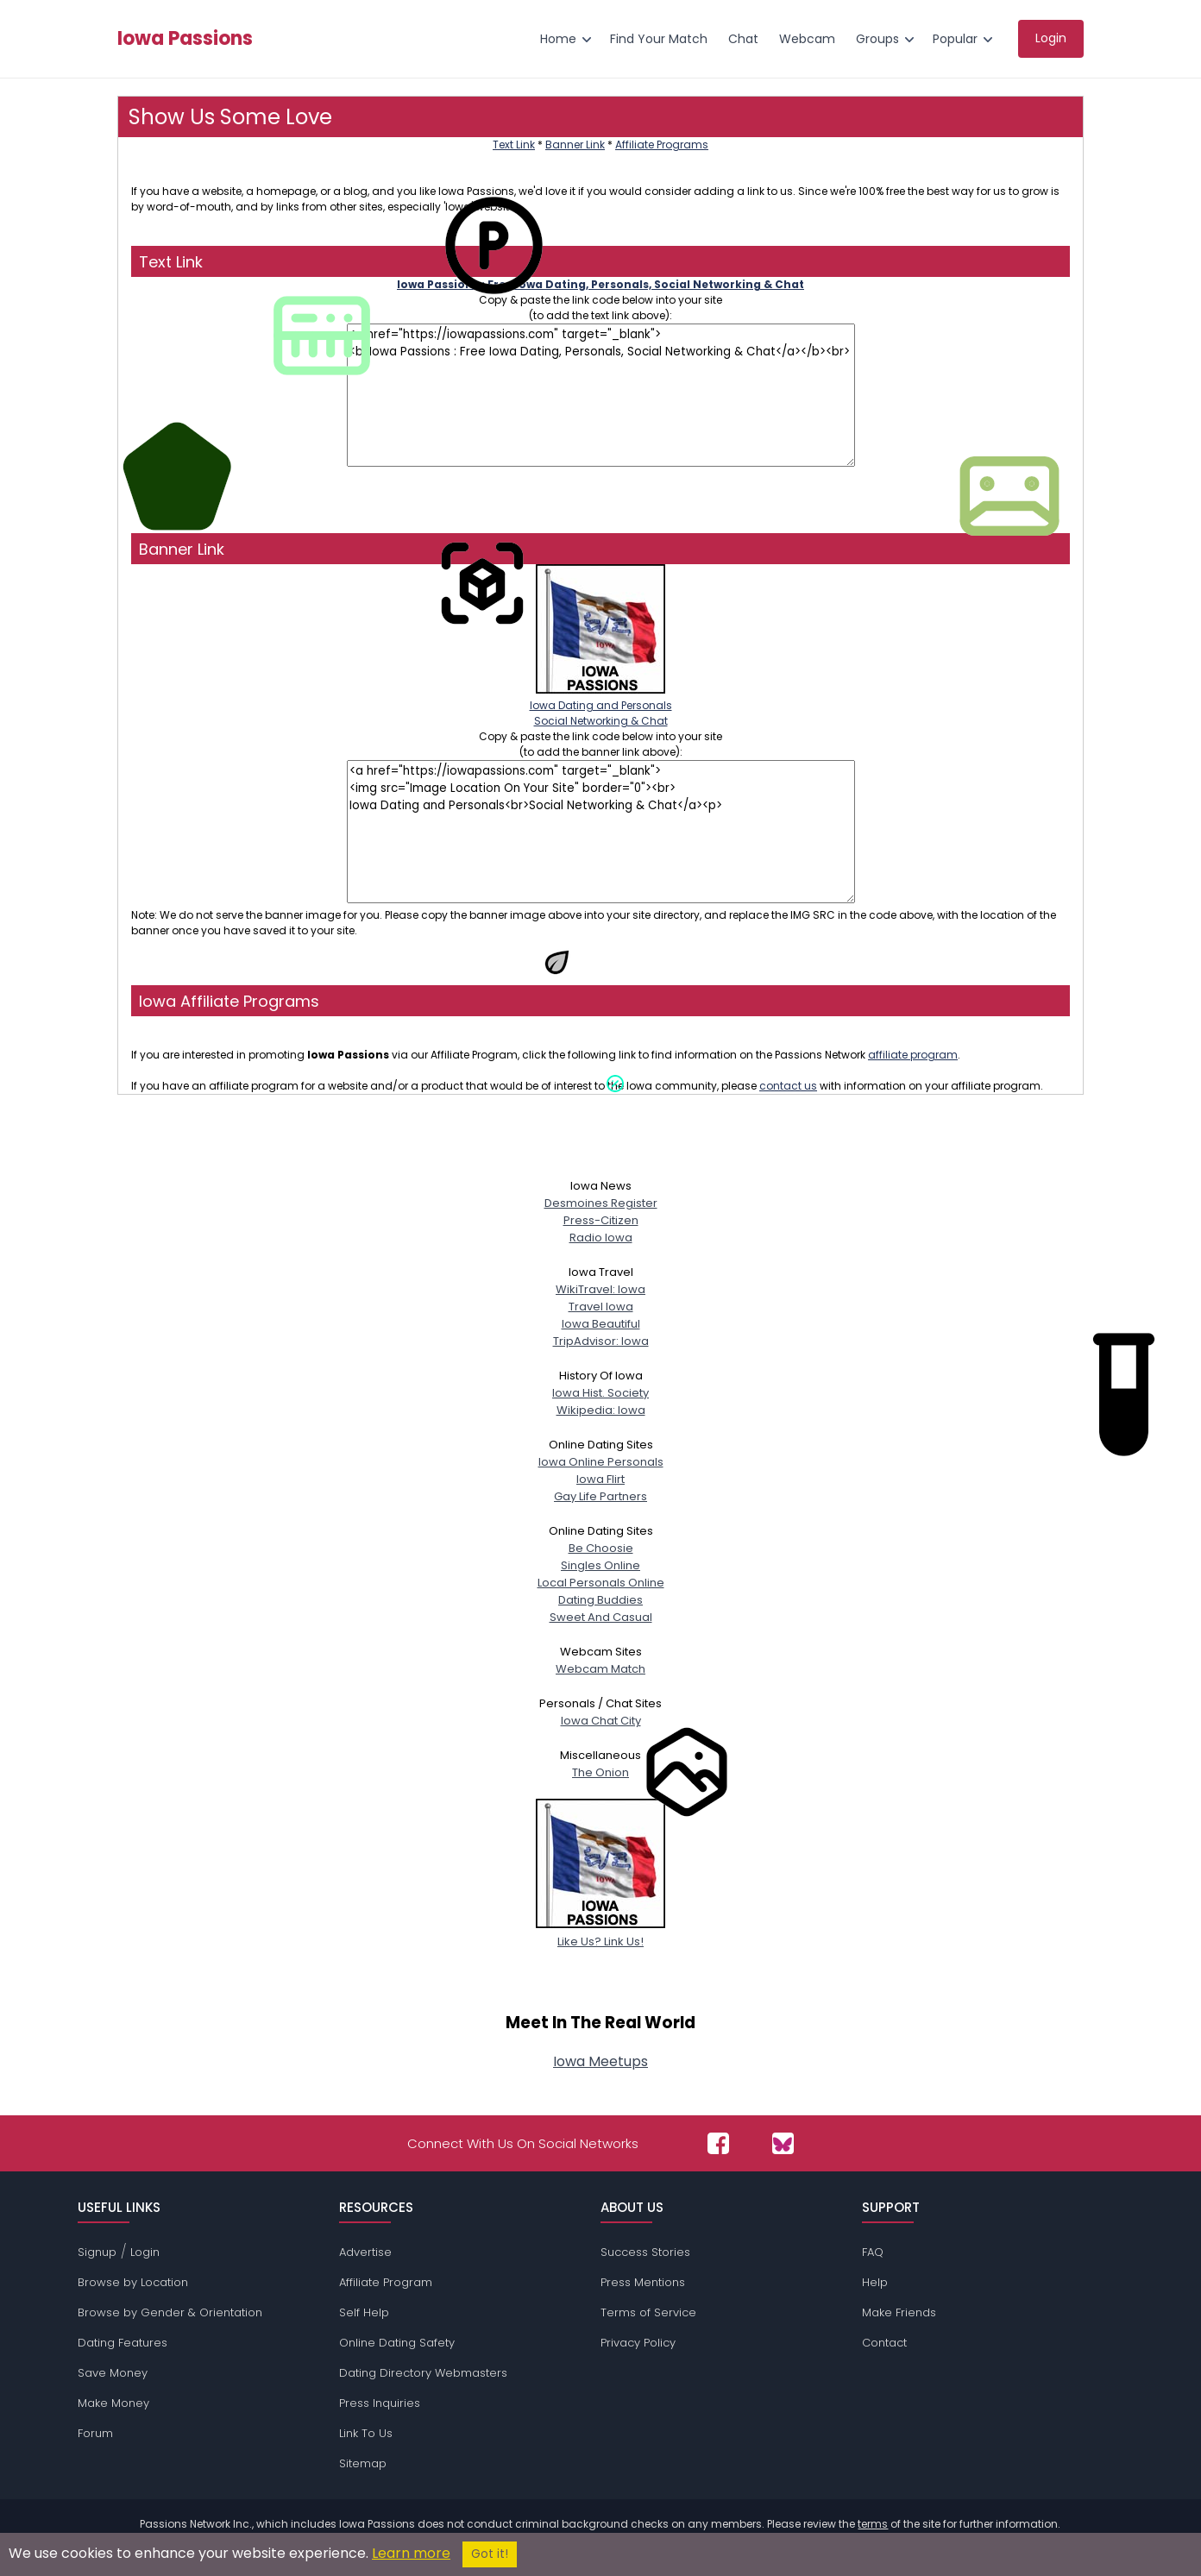 This screenshot has height=2576, width=1201. I want to click on open music keyboard or piano tool, so click(322, 336).